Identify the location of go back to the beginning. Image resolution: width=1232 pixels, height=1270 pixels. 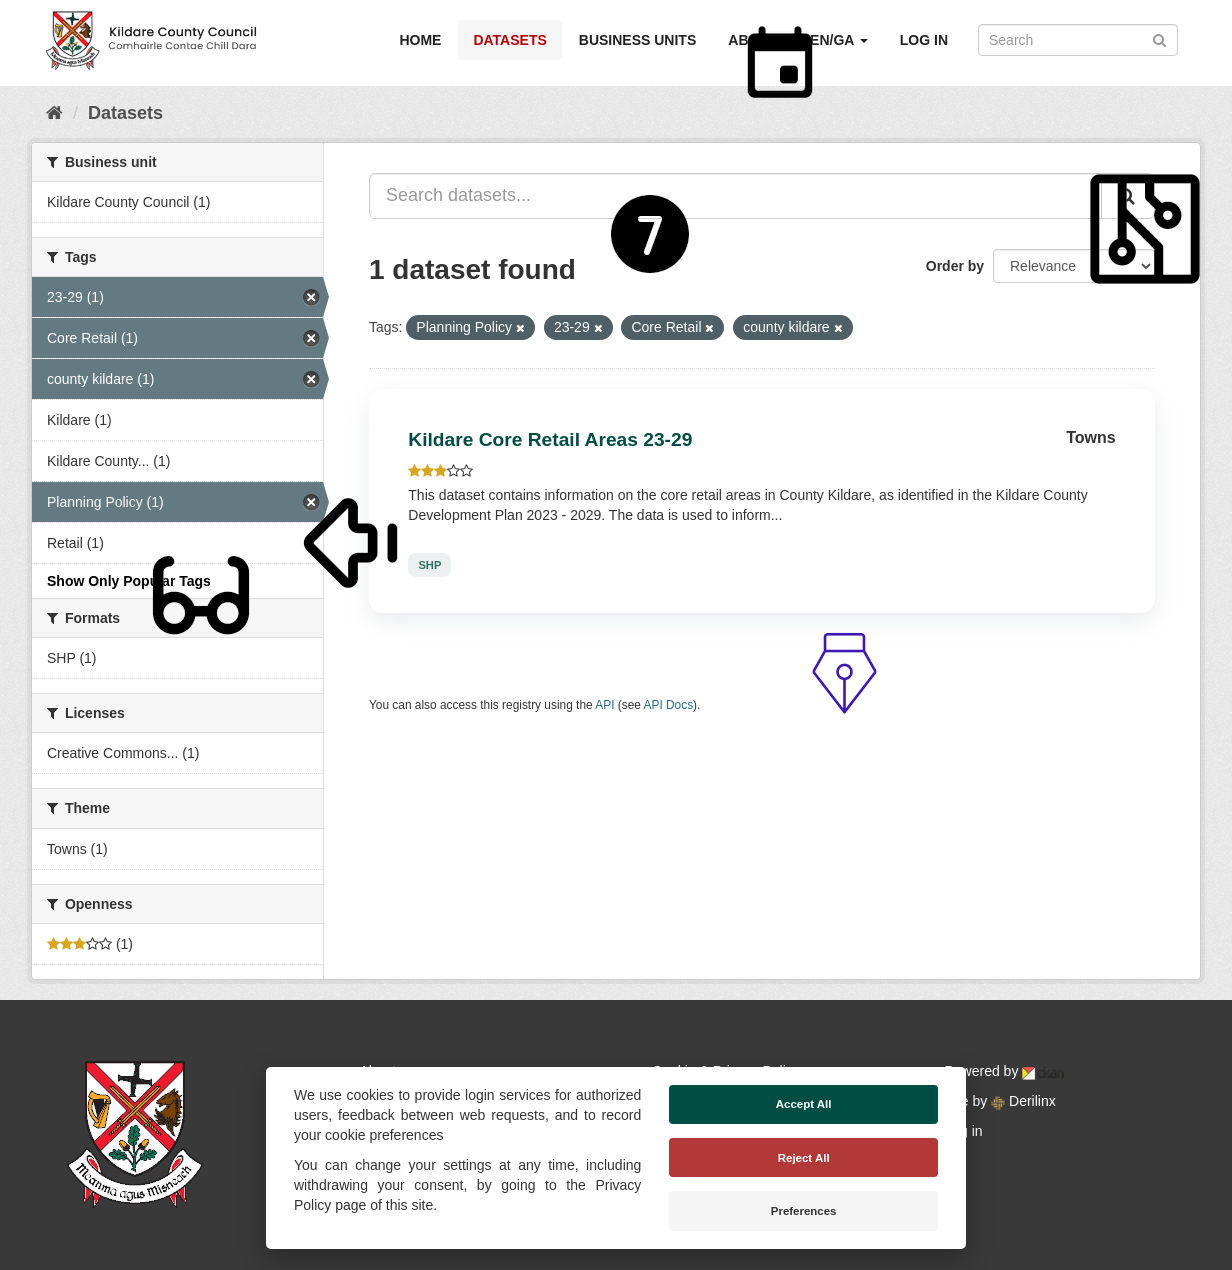
(353, 543).